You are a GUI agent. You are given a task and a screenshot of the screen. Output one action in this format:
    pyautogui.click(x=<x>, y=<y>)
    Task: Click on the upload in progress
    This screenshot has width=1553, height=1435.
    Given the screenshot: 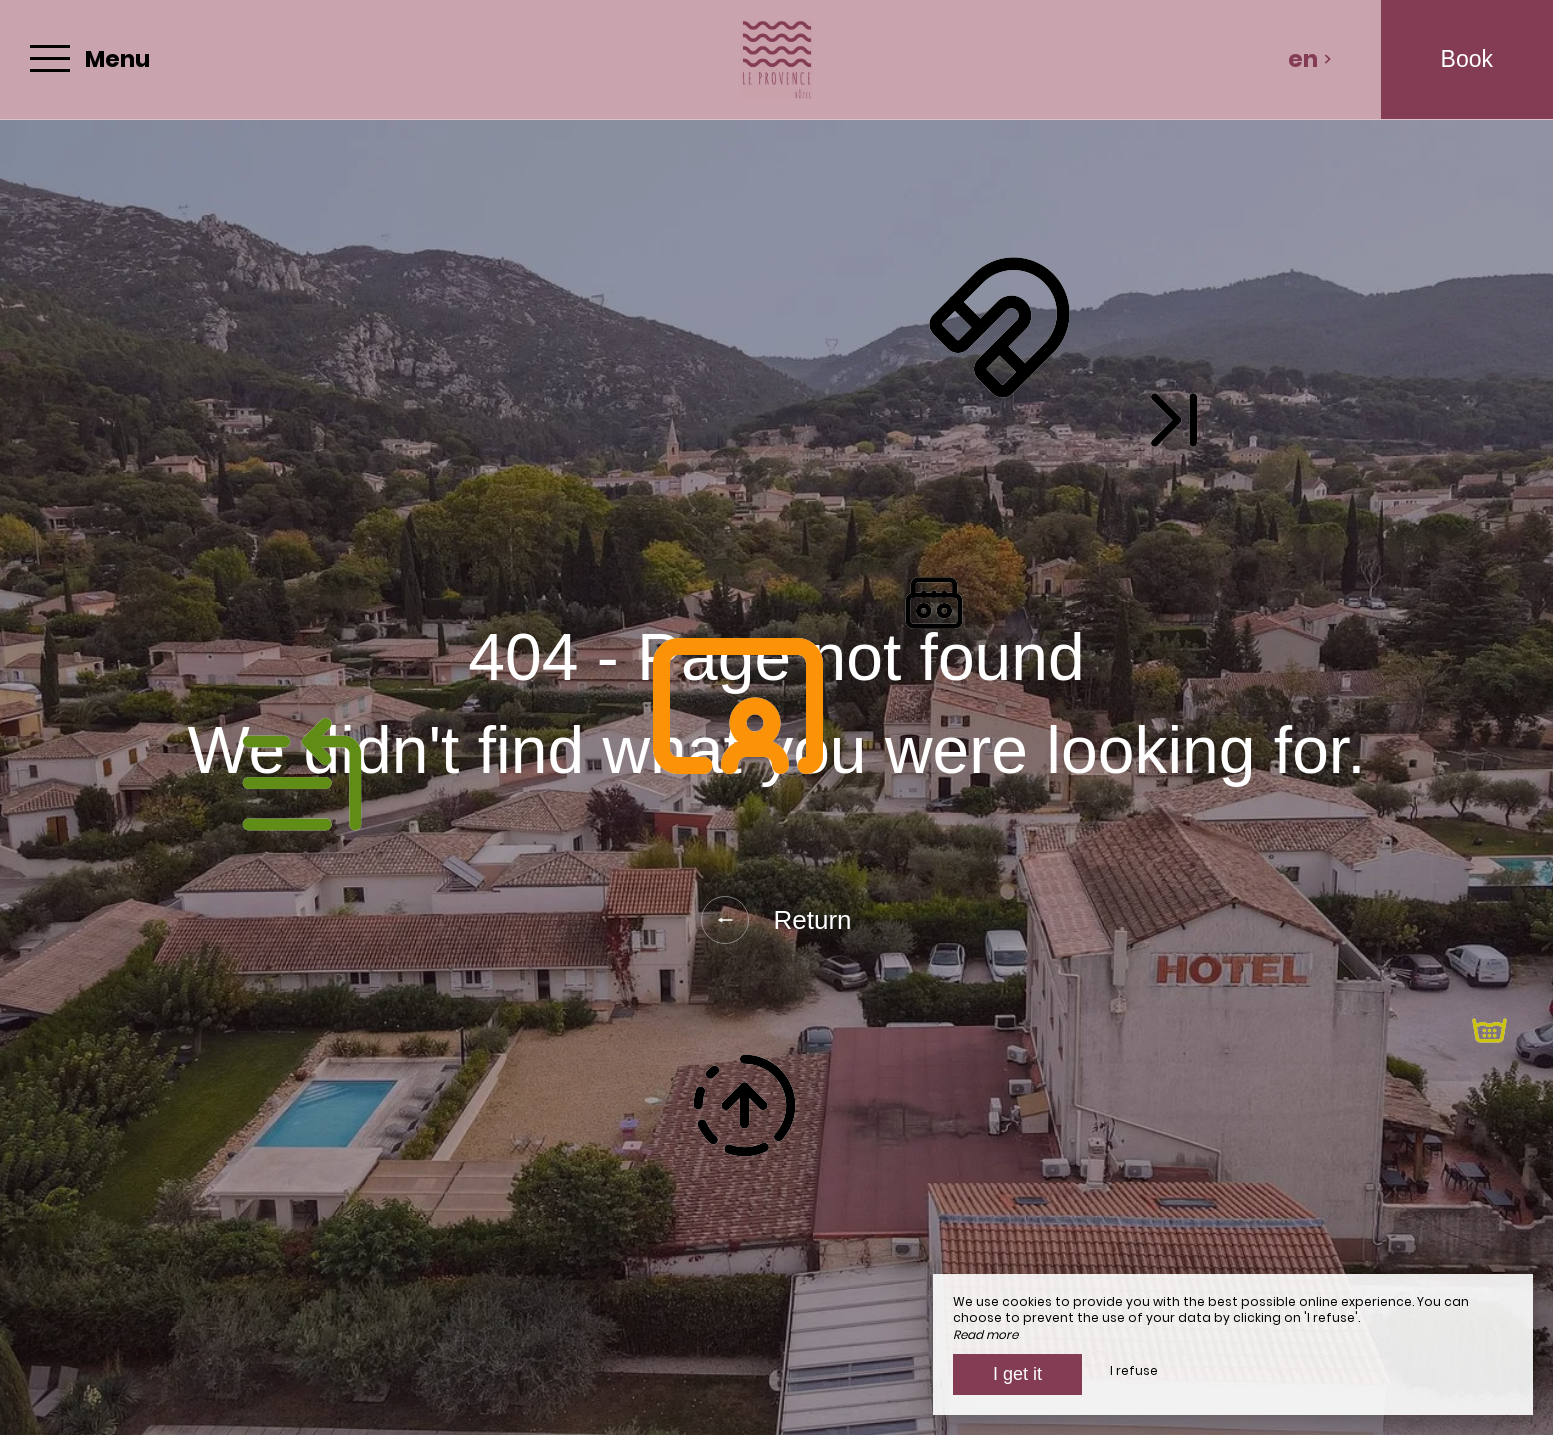 What is the action you would take?
    pyautogui.click(x=744, y=1105)
    